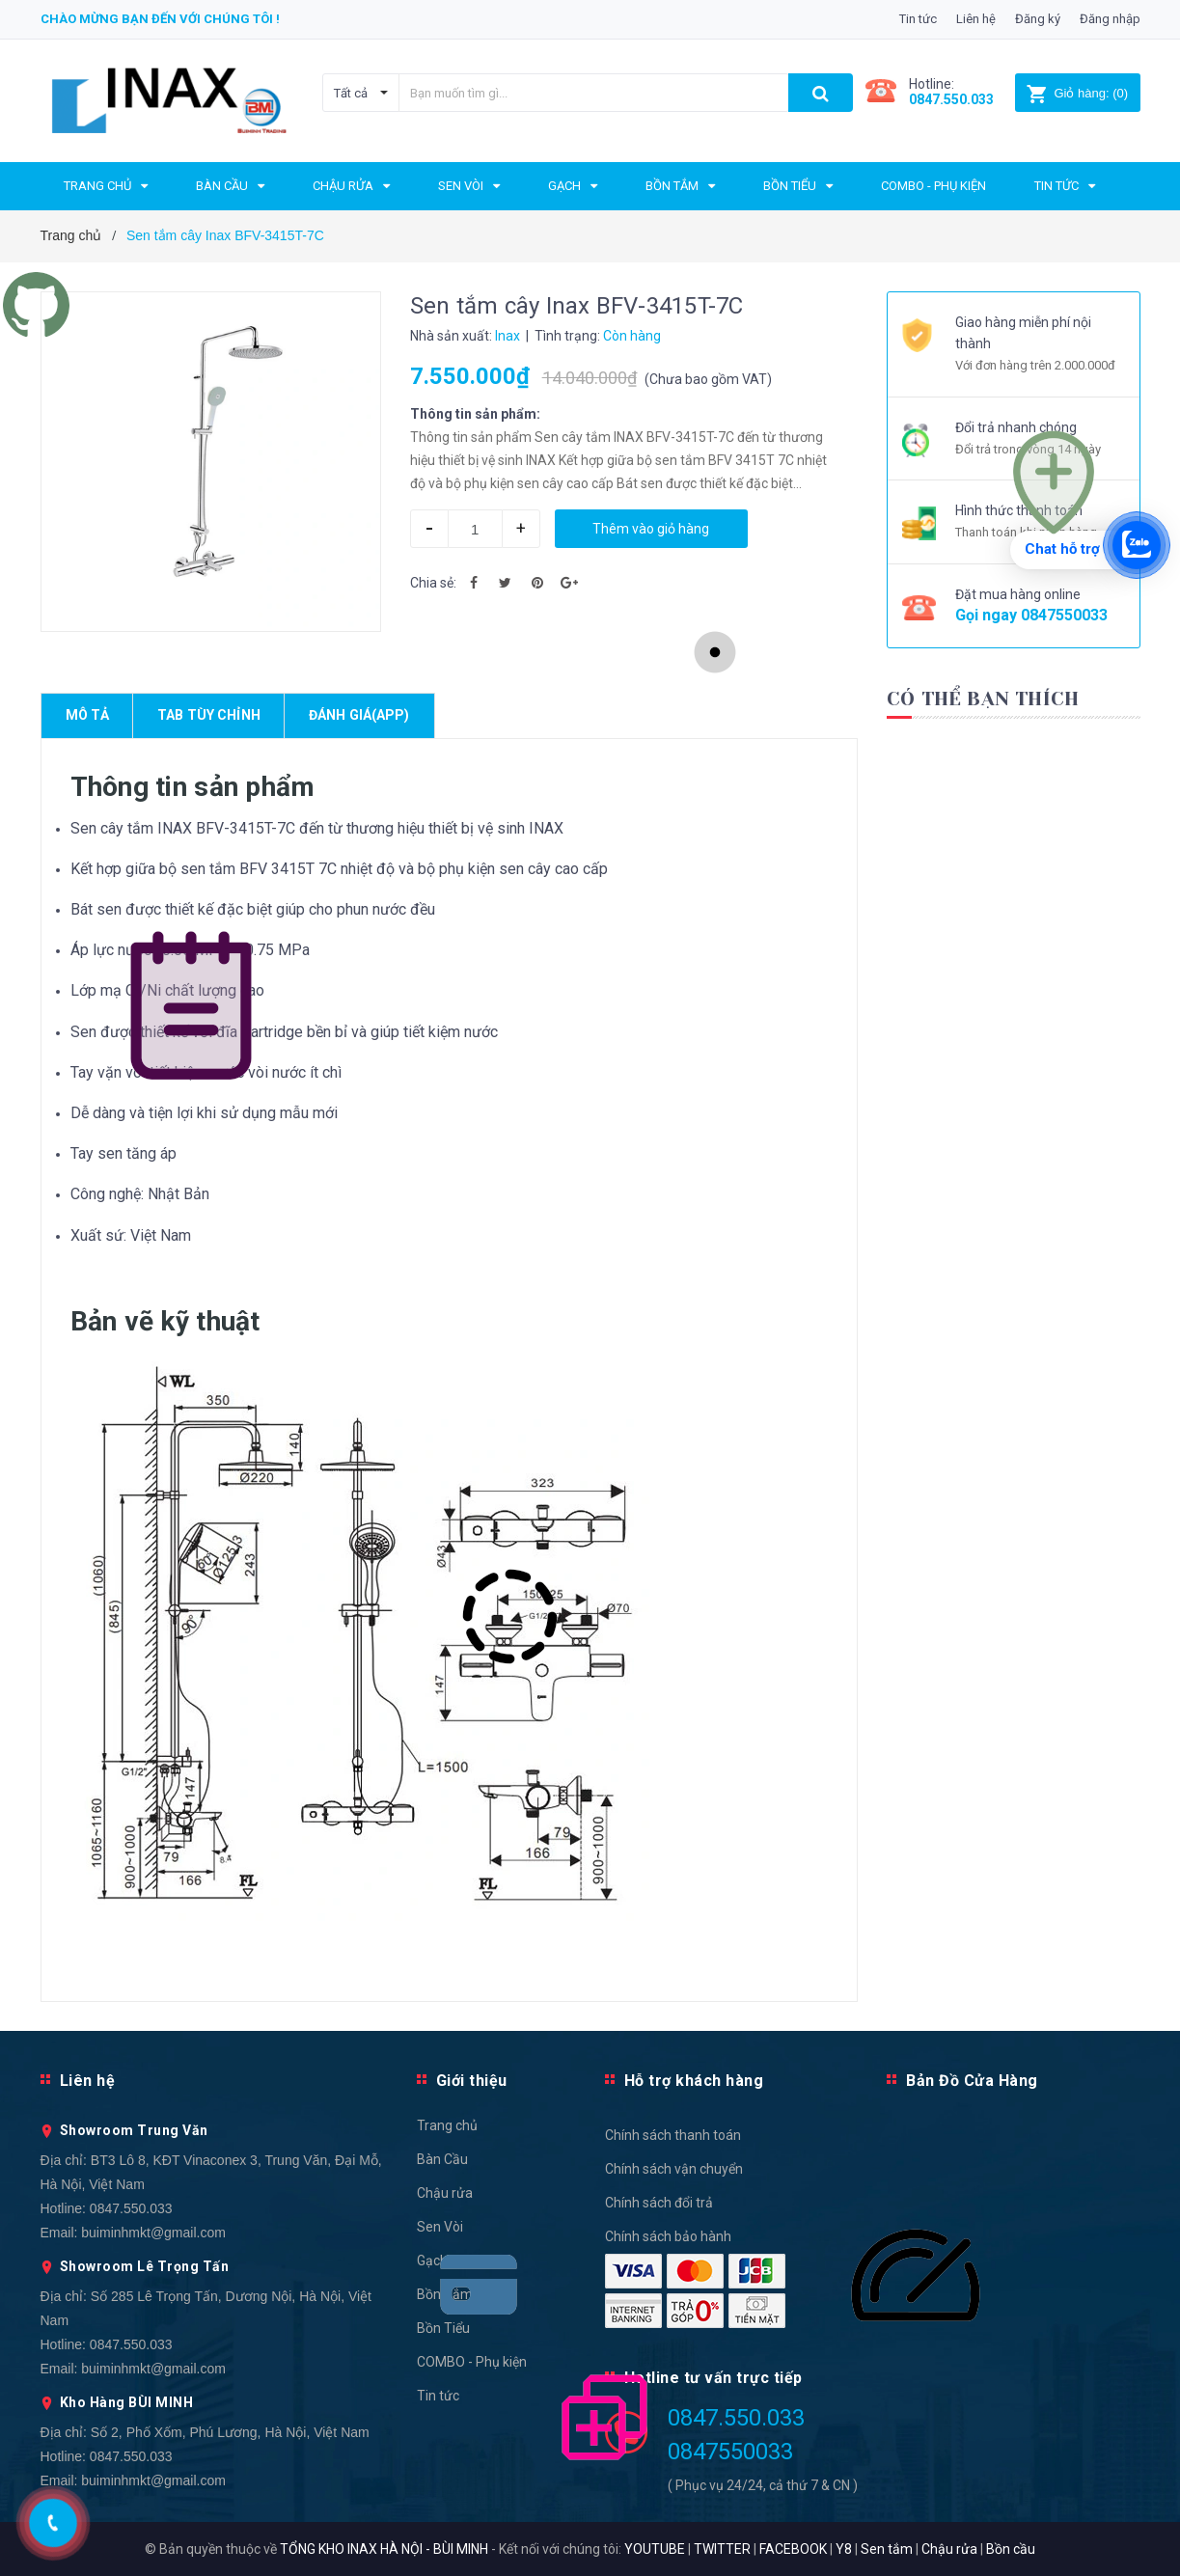 This screenshot has width=1180, height=2576. What do you see at coordinates (509, 1616) in the screenshot?
I see `indicates loading or processing in progress` at bounding box center [509, 1616].